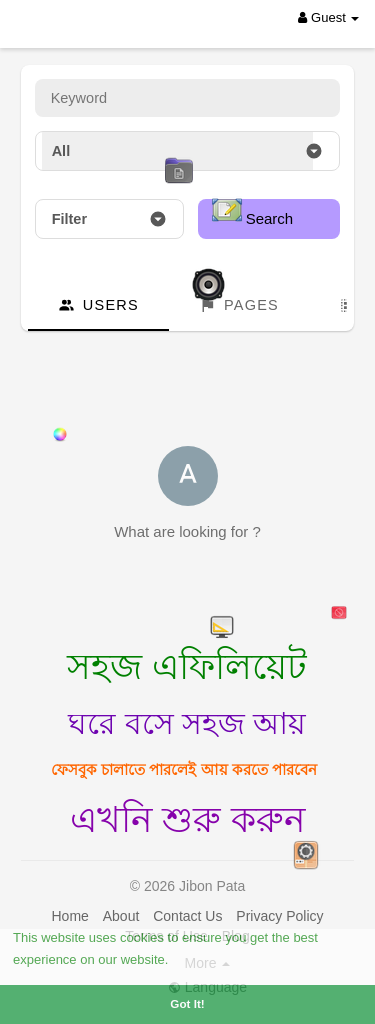  What do you see at coordinates (306, 855) in the screenshot?
I see `software installation or package setup in progress` at bounding box center [306, 855].